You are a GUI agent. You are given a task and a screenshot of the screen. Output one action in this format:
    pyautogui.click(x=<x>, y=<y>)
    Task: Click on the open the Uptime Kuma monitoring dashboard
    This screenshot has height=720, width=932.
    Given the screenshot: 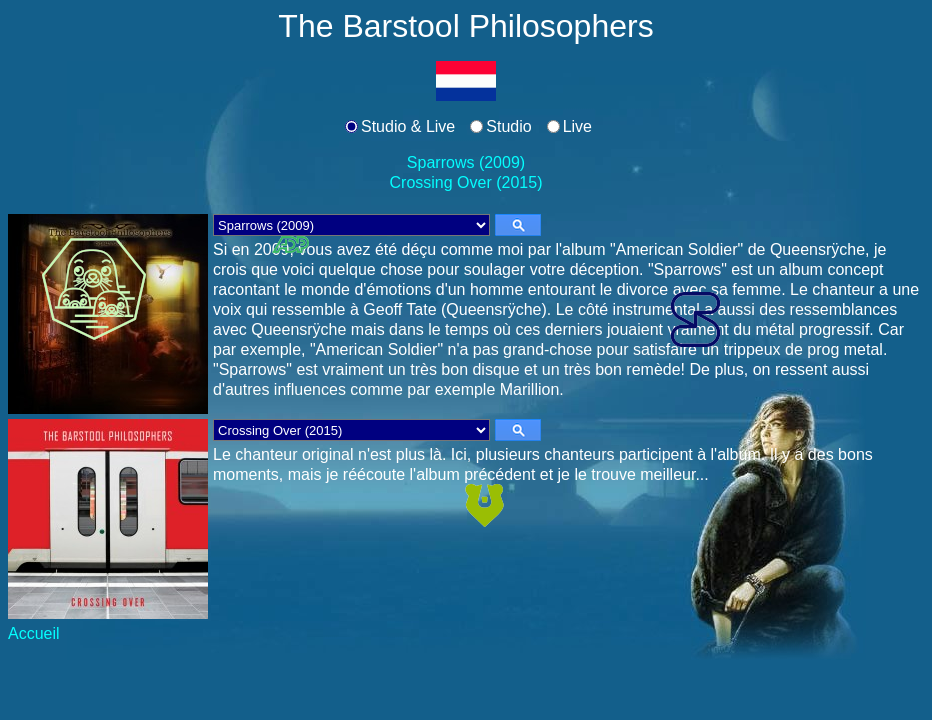 What is the action you would take?
    pyautogui.click(x=484, y=505)
    